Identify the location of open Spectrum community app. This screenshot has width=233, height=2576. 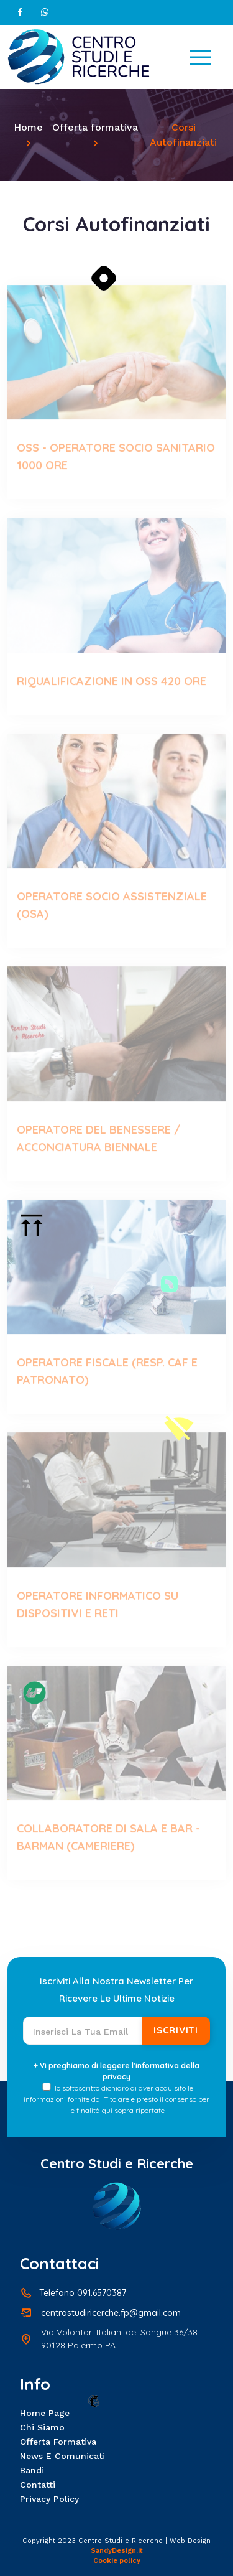
(169, 1284).